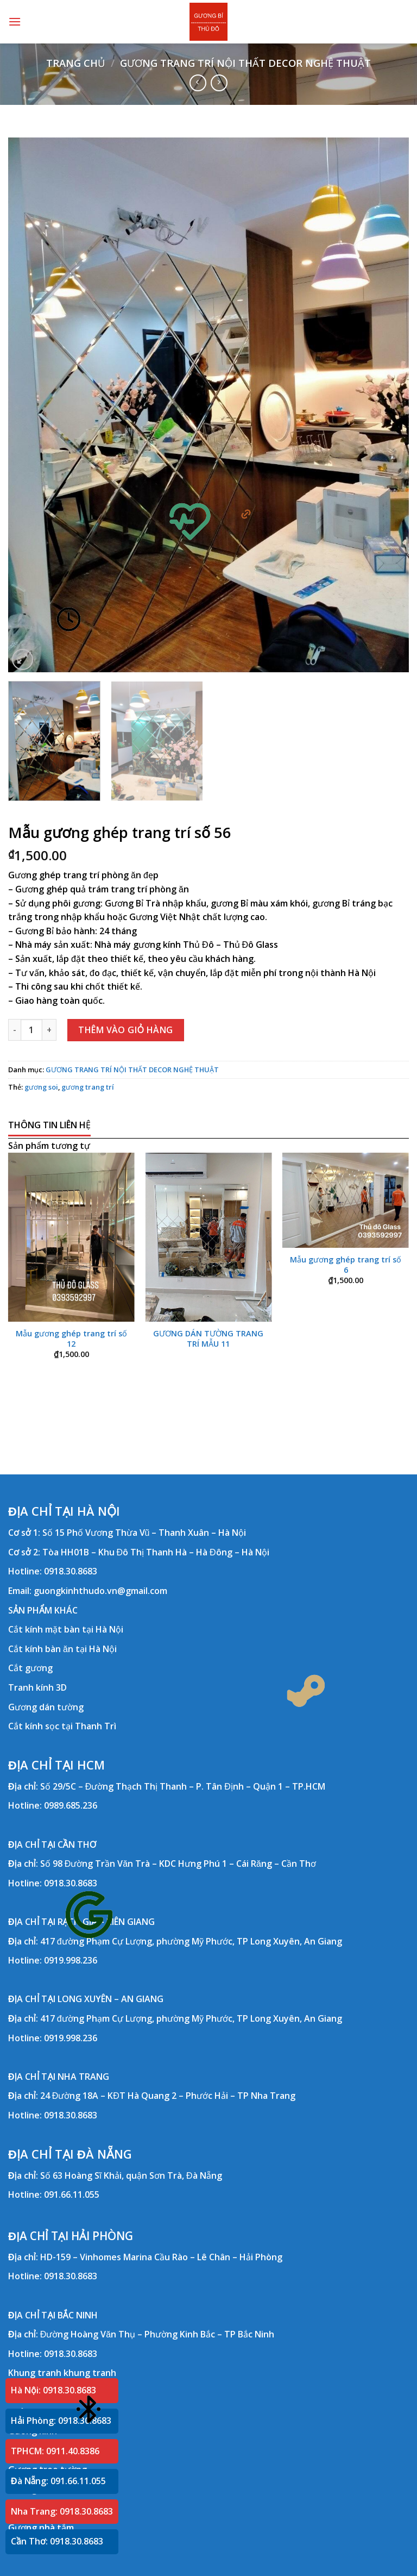  Describe the element at coordinates (89, 2409) in the screenshot. I see `indicates an active bluetooth connection` at that location.